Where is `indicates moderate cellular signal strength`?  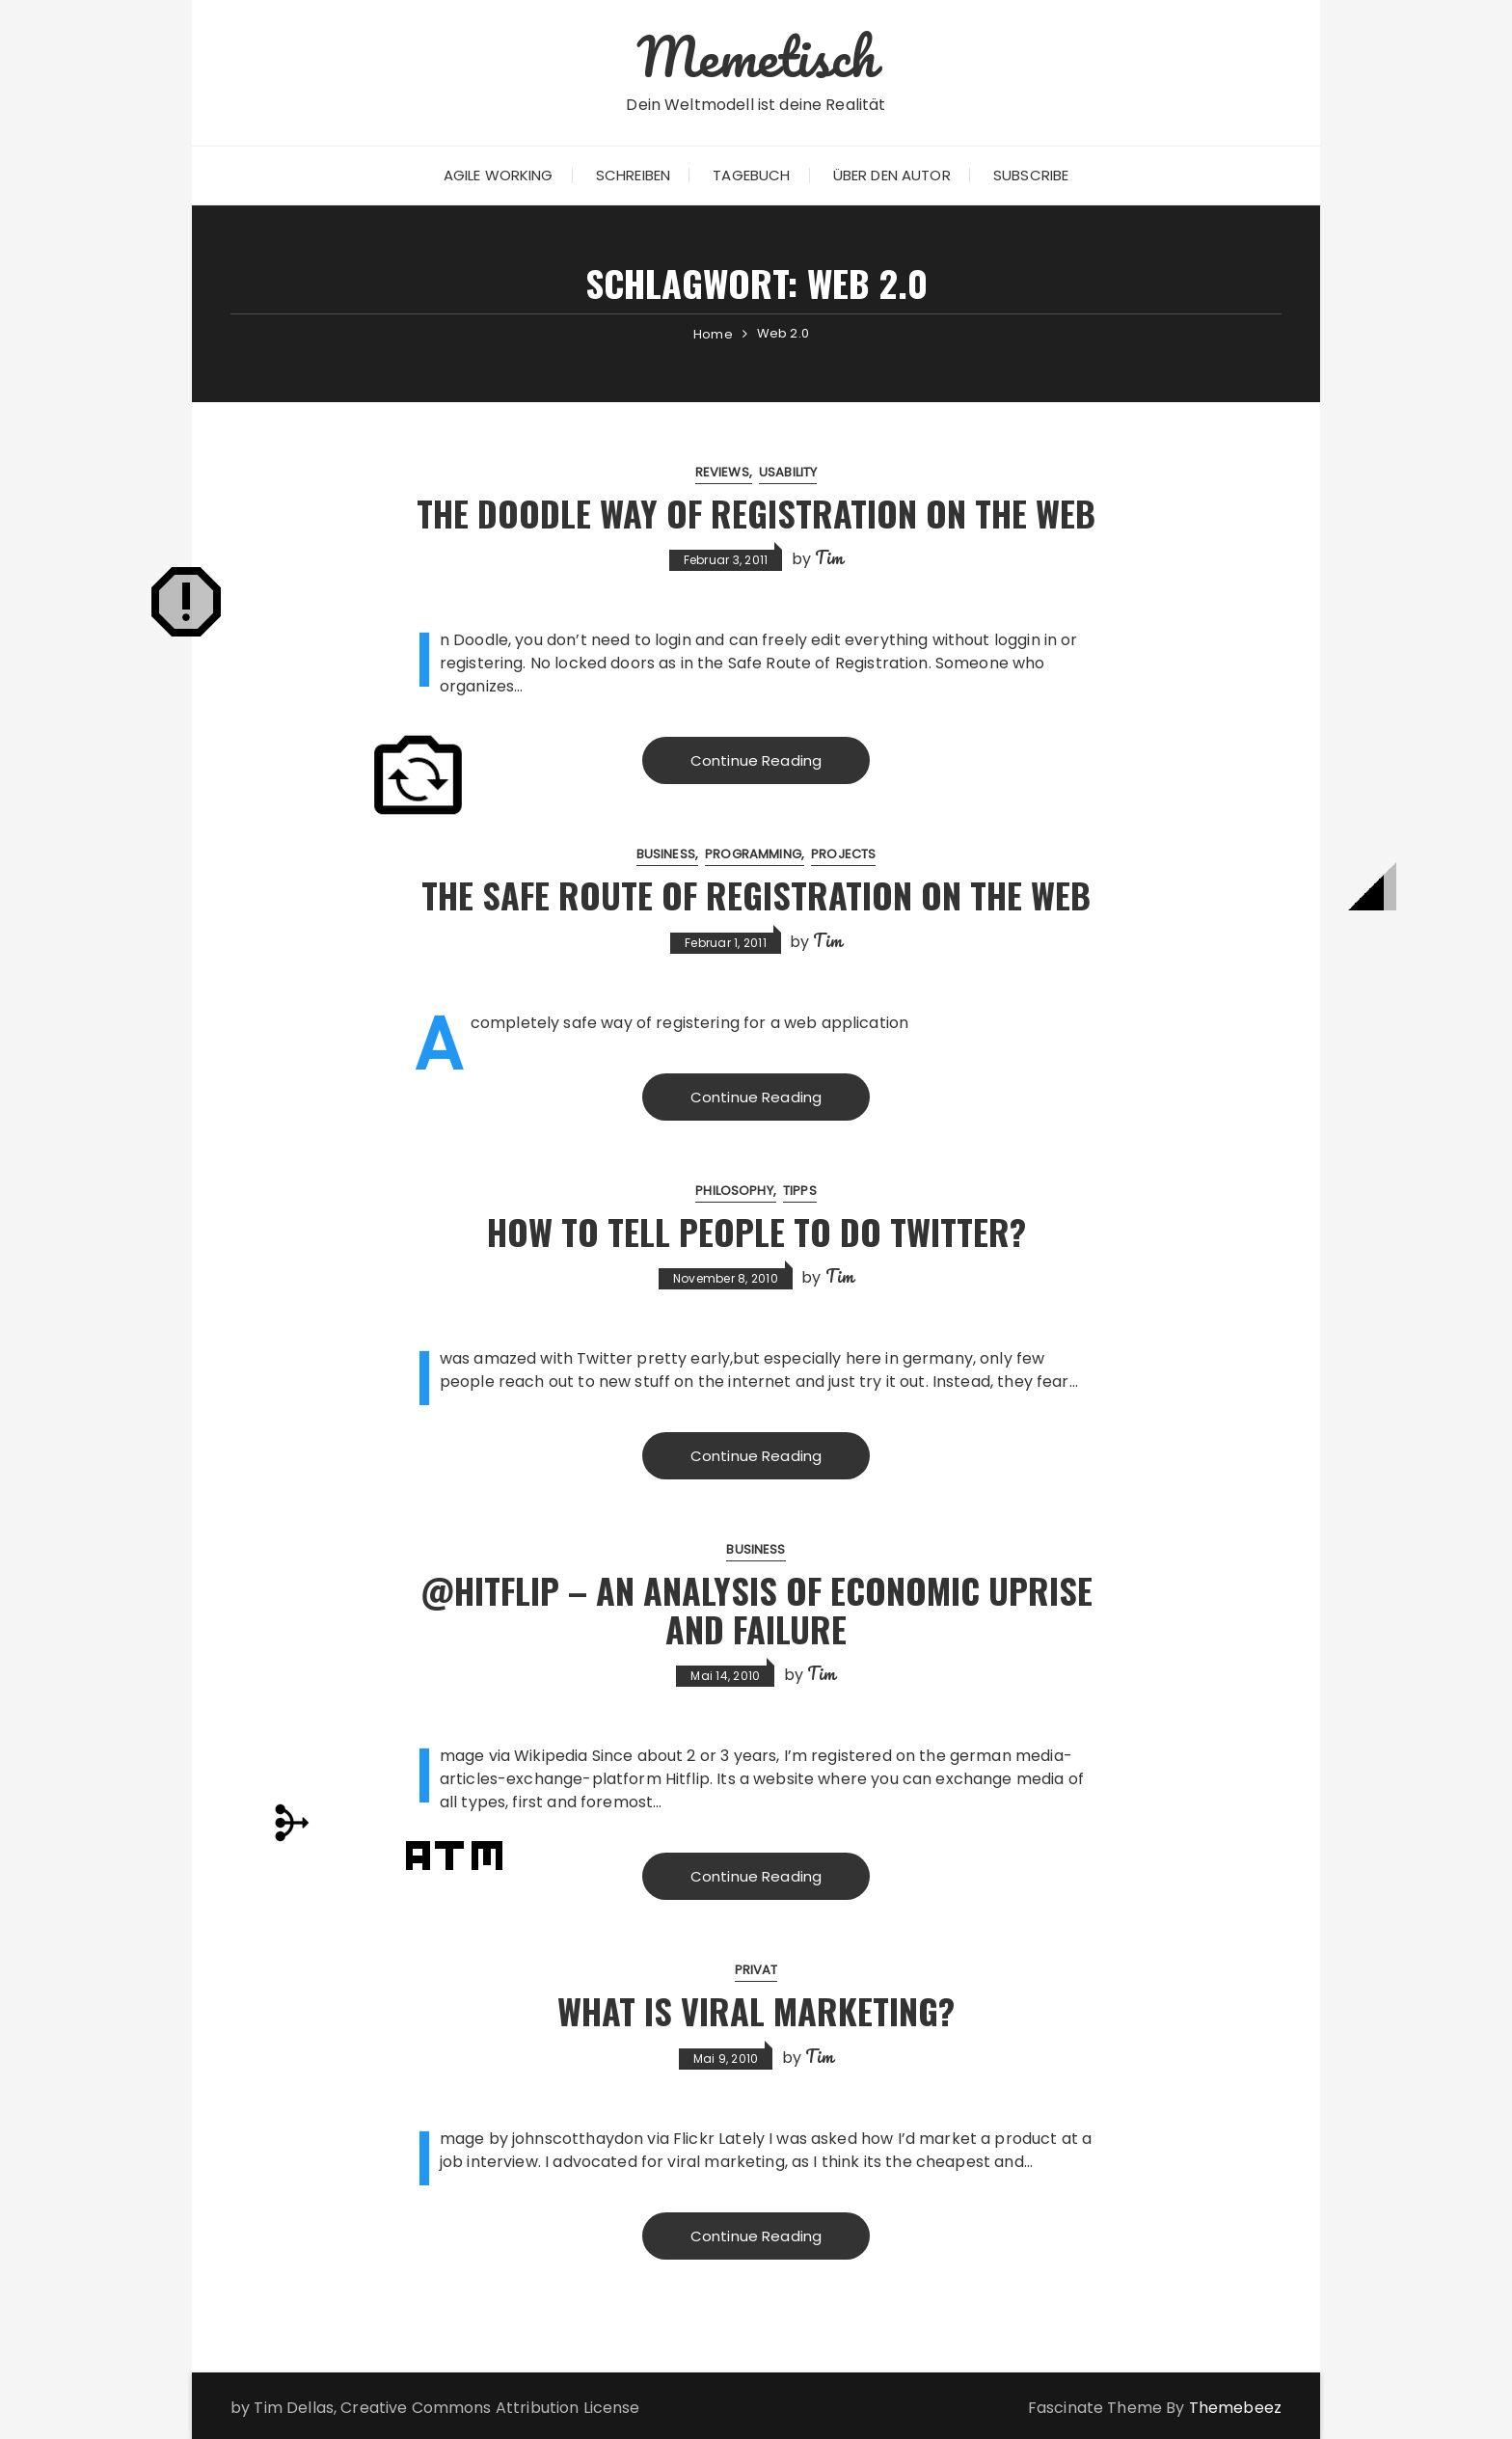
indicates moderate cellular signal strength is located at coordinates (1372, 886).